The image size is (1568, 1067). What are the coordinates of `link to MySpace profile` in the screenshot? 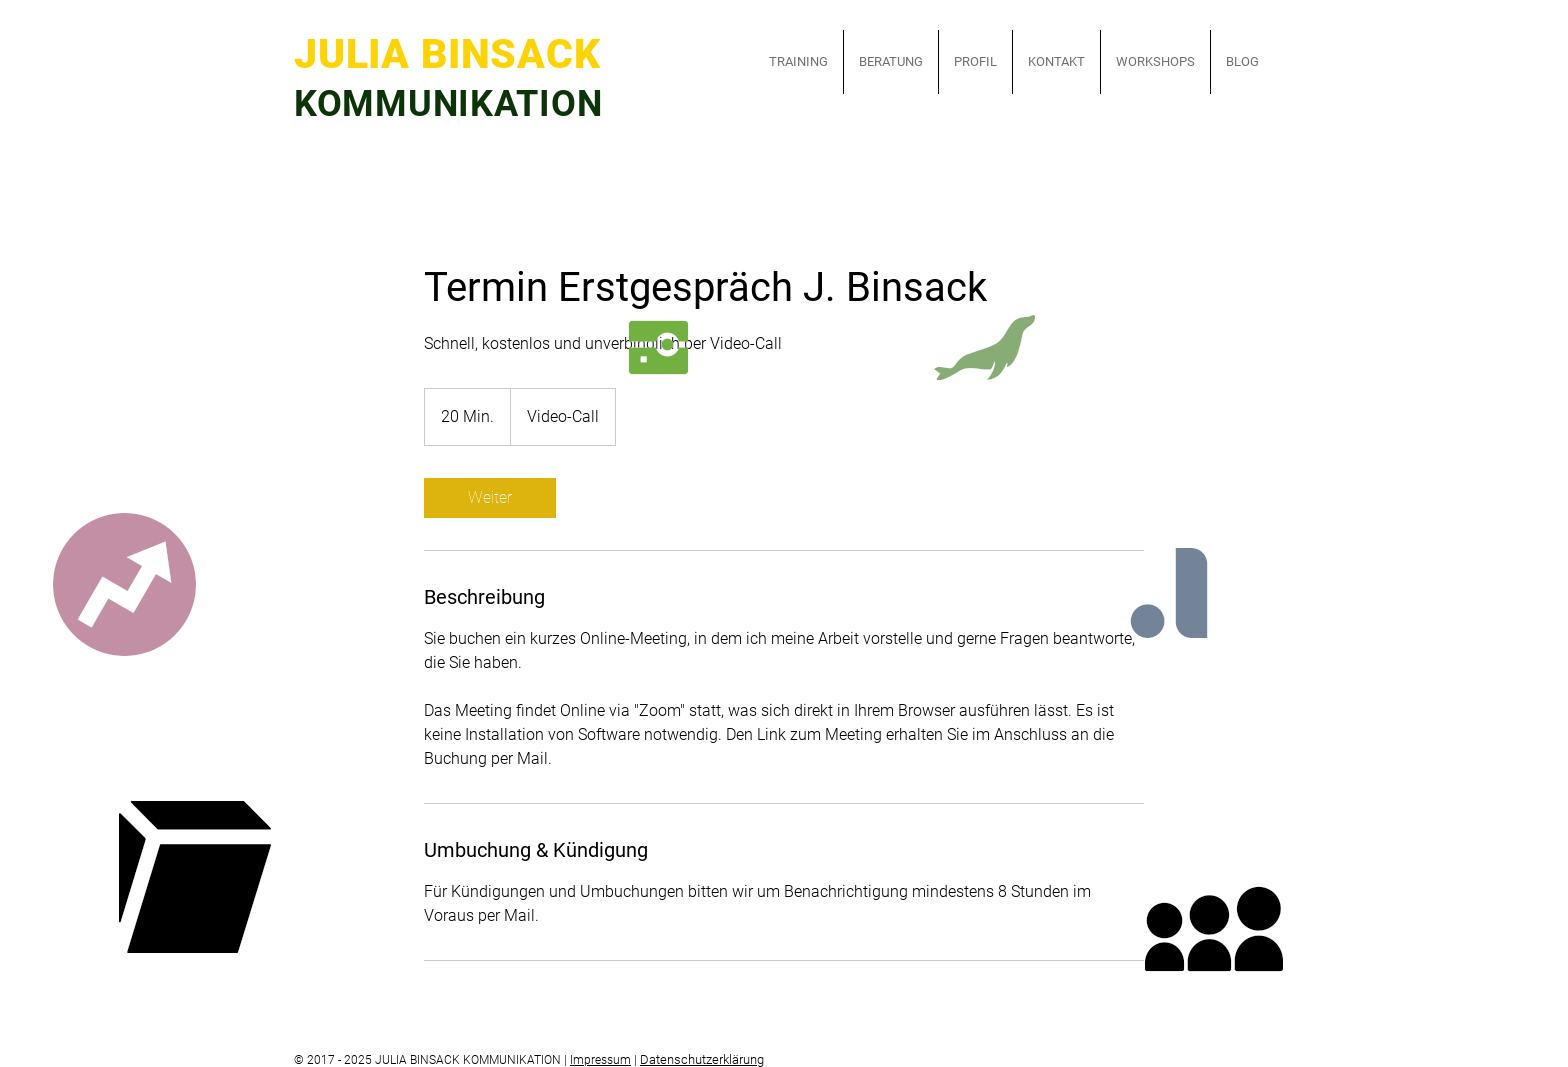 It's located at (1214, 929).